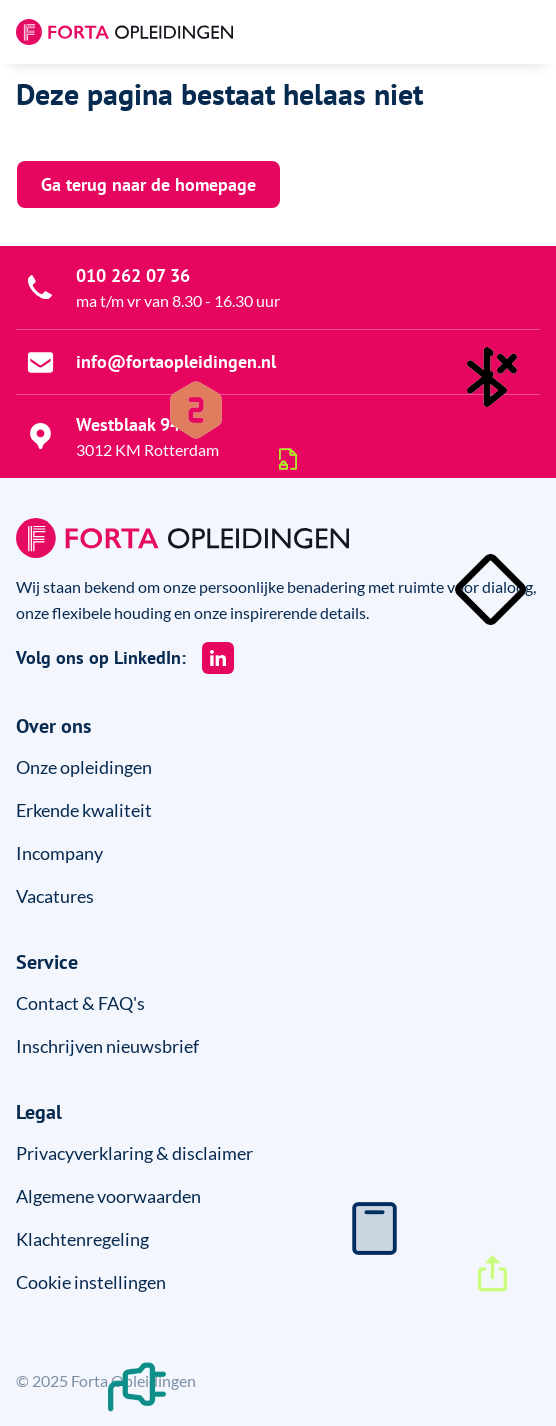 This screenshot has width=556, height=1426. Describe the element at coordinates (374, 1228) in the screenshot. I see `tablet device with speaker` at that location.